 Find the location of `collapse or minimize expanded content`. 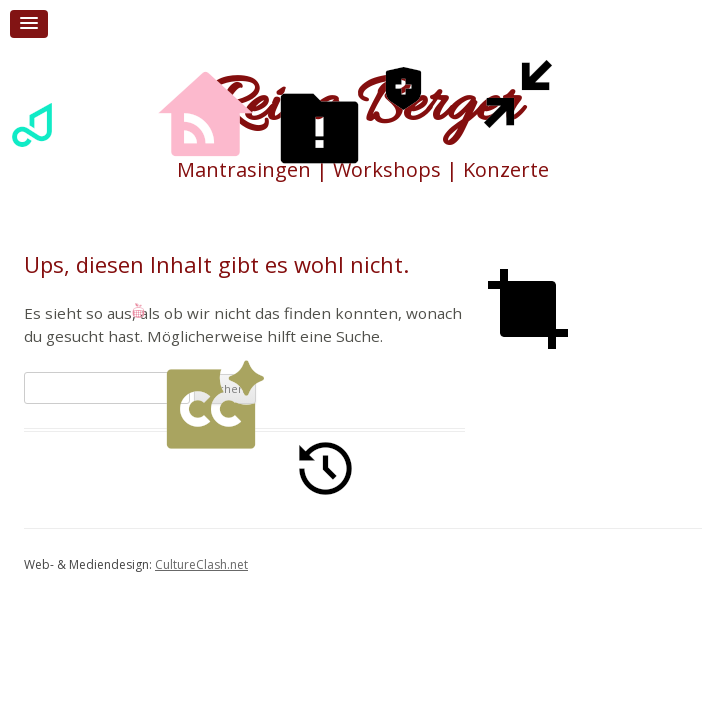

collapse or minimize expanded content is located at coordinates (518, 94).